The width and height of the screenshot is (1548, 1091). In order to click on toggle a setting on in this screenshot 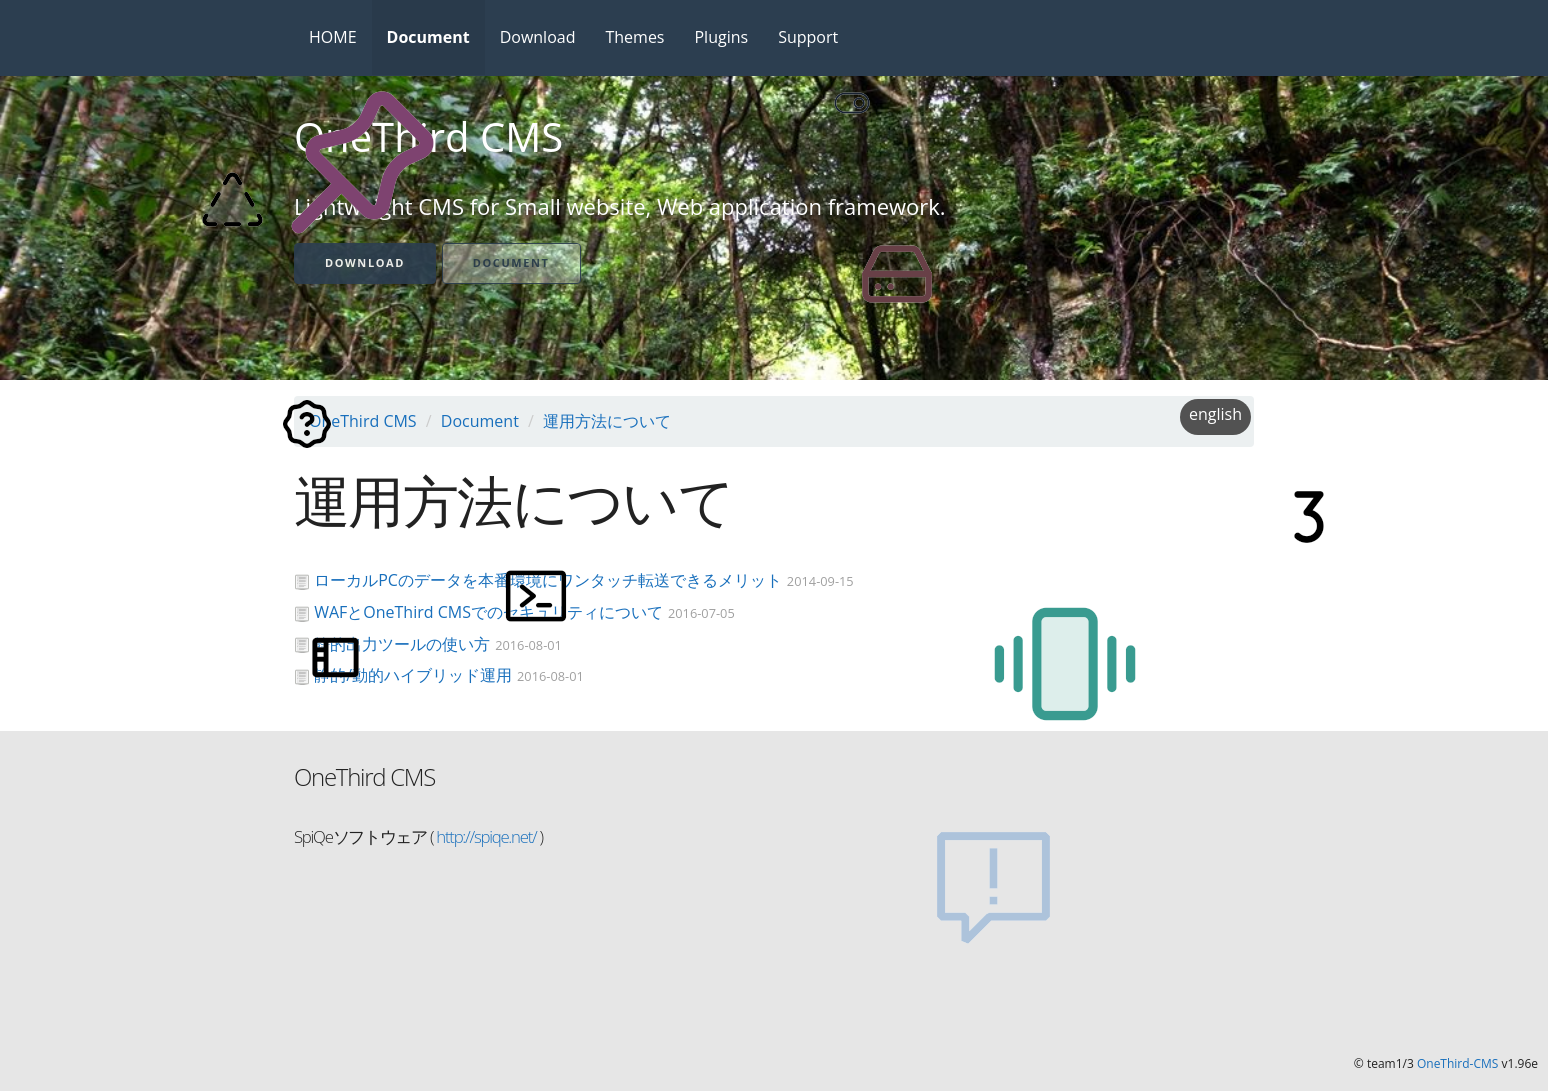, I will do `click(852, 103)`.